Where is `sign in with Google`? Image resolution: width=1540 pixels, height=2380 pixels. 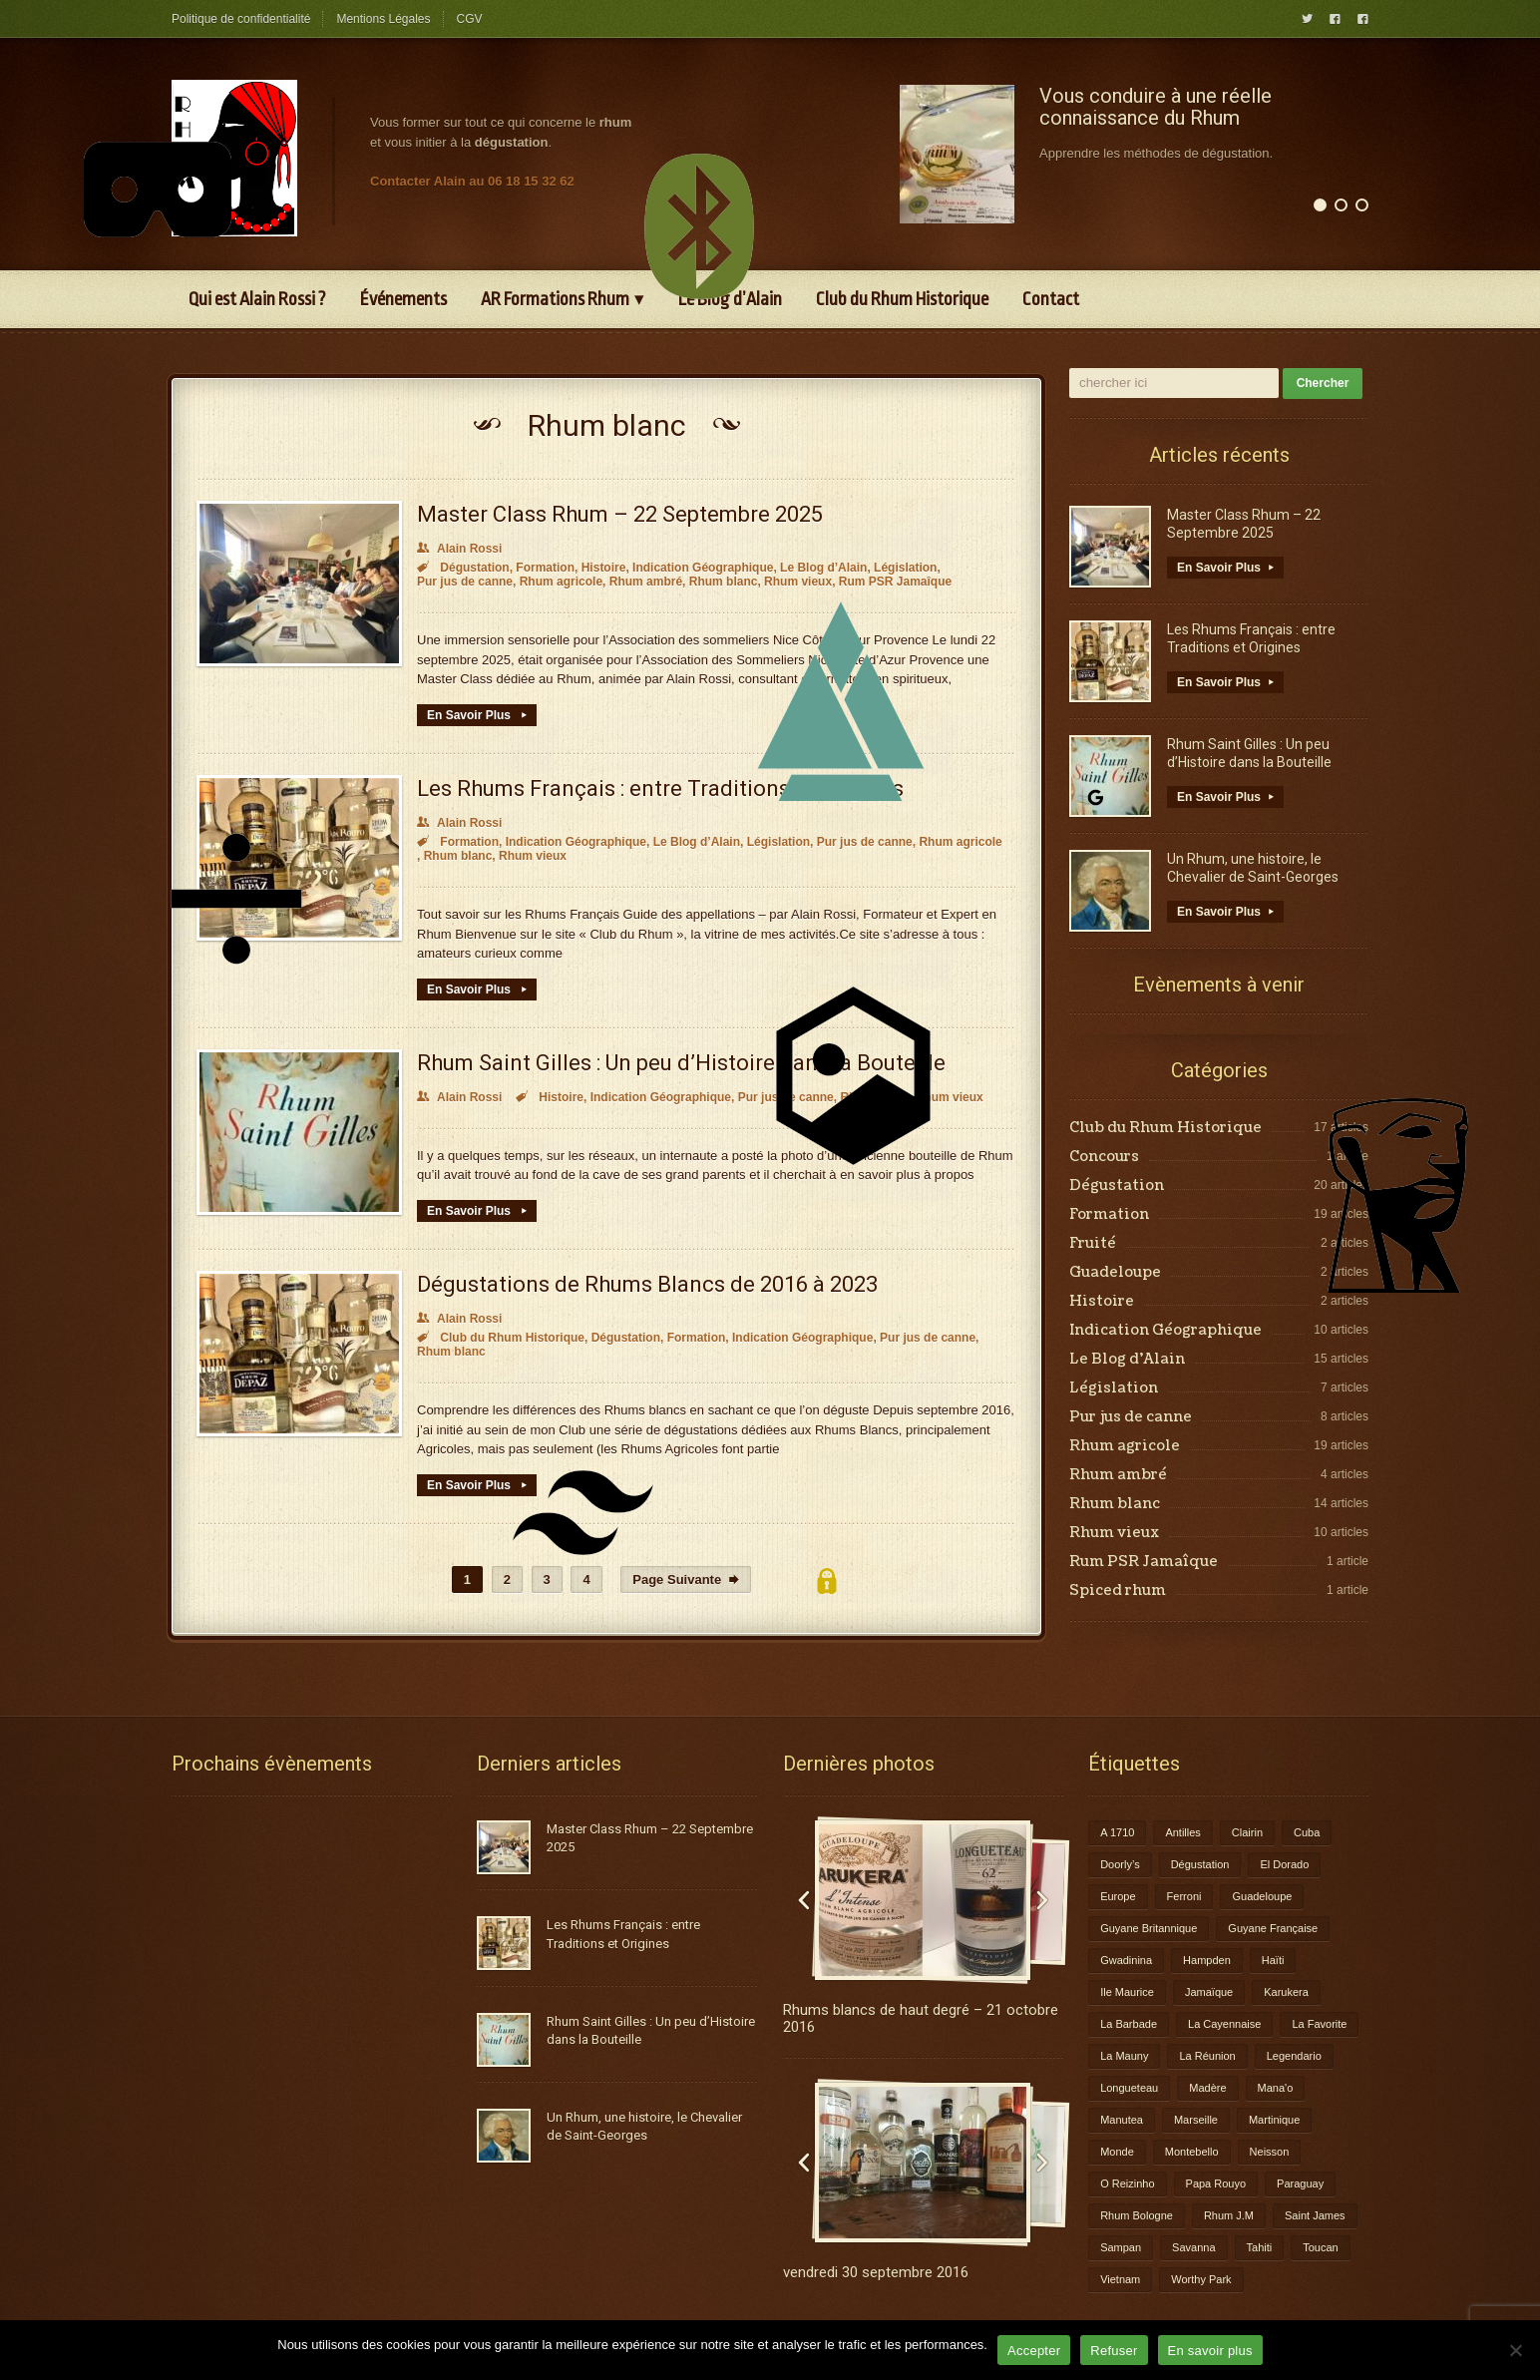 sign in with Google is located at coordinates (1095, 797).